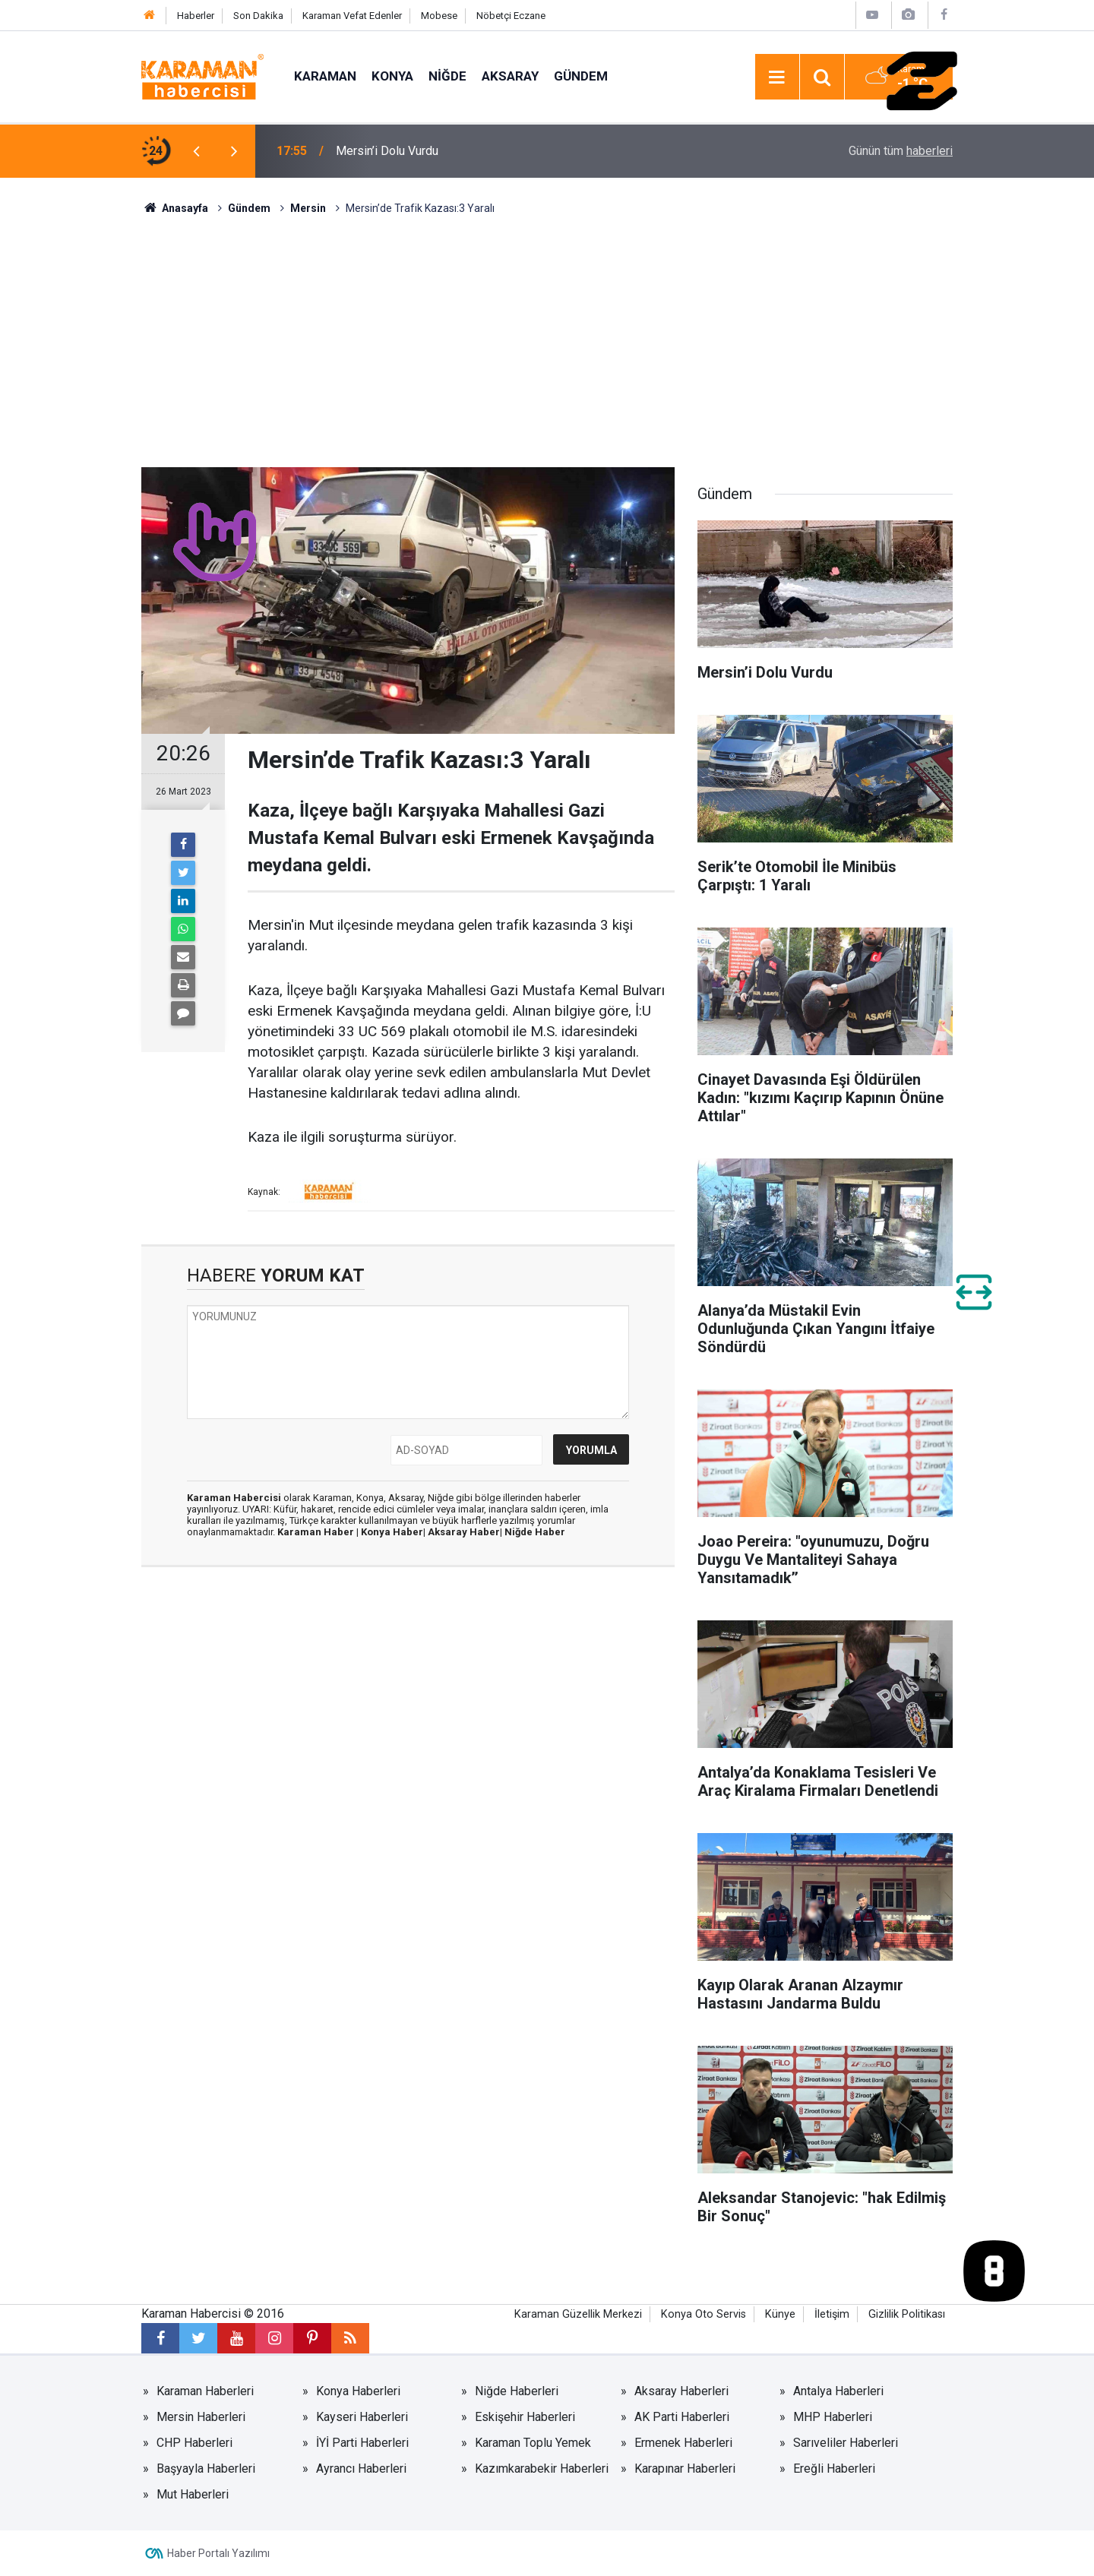 This screenshot has width=1094, height=2576. I want to click on indicates partnership or collaboration features, so click(922, 81).